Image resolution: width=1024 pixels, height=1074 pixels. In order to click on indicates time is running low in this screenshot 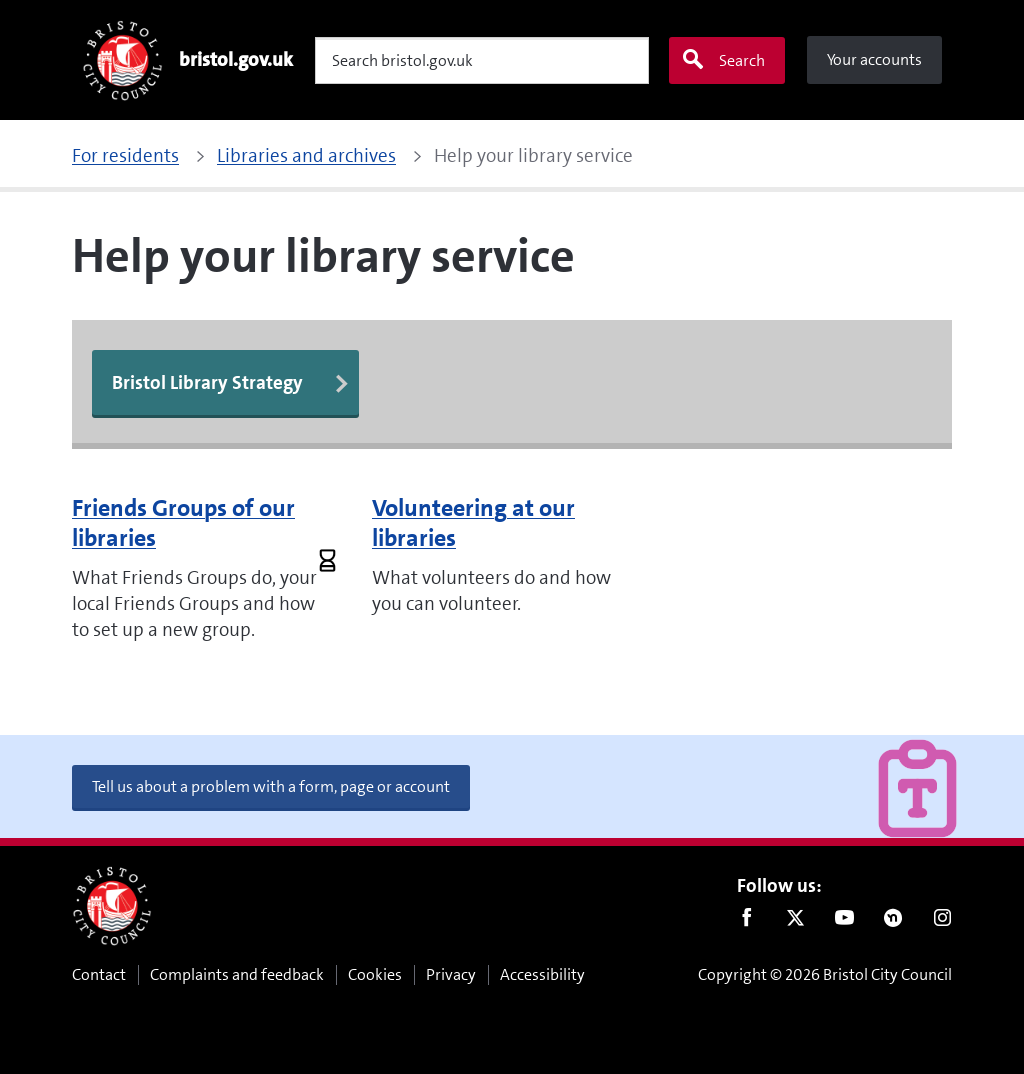, I will do `click(327, 560)`.